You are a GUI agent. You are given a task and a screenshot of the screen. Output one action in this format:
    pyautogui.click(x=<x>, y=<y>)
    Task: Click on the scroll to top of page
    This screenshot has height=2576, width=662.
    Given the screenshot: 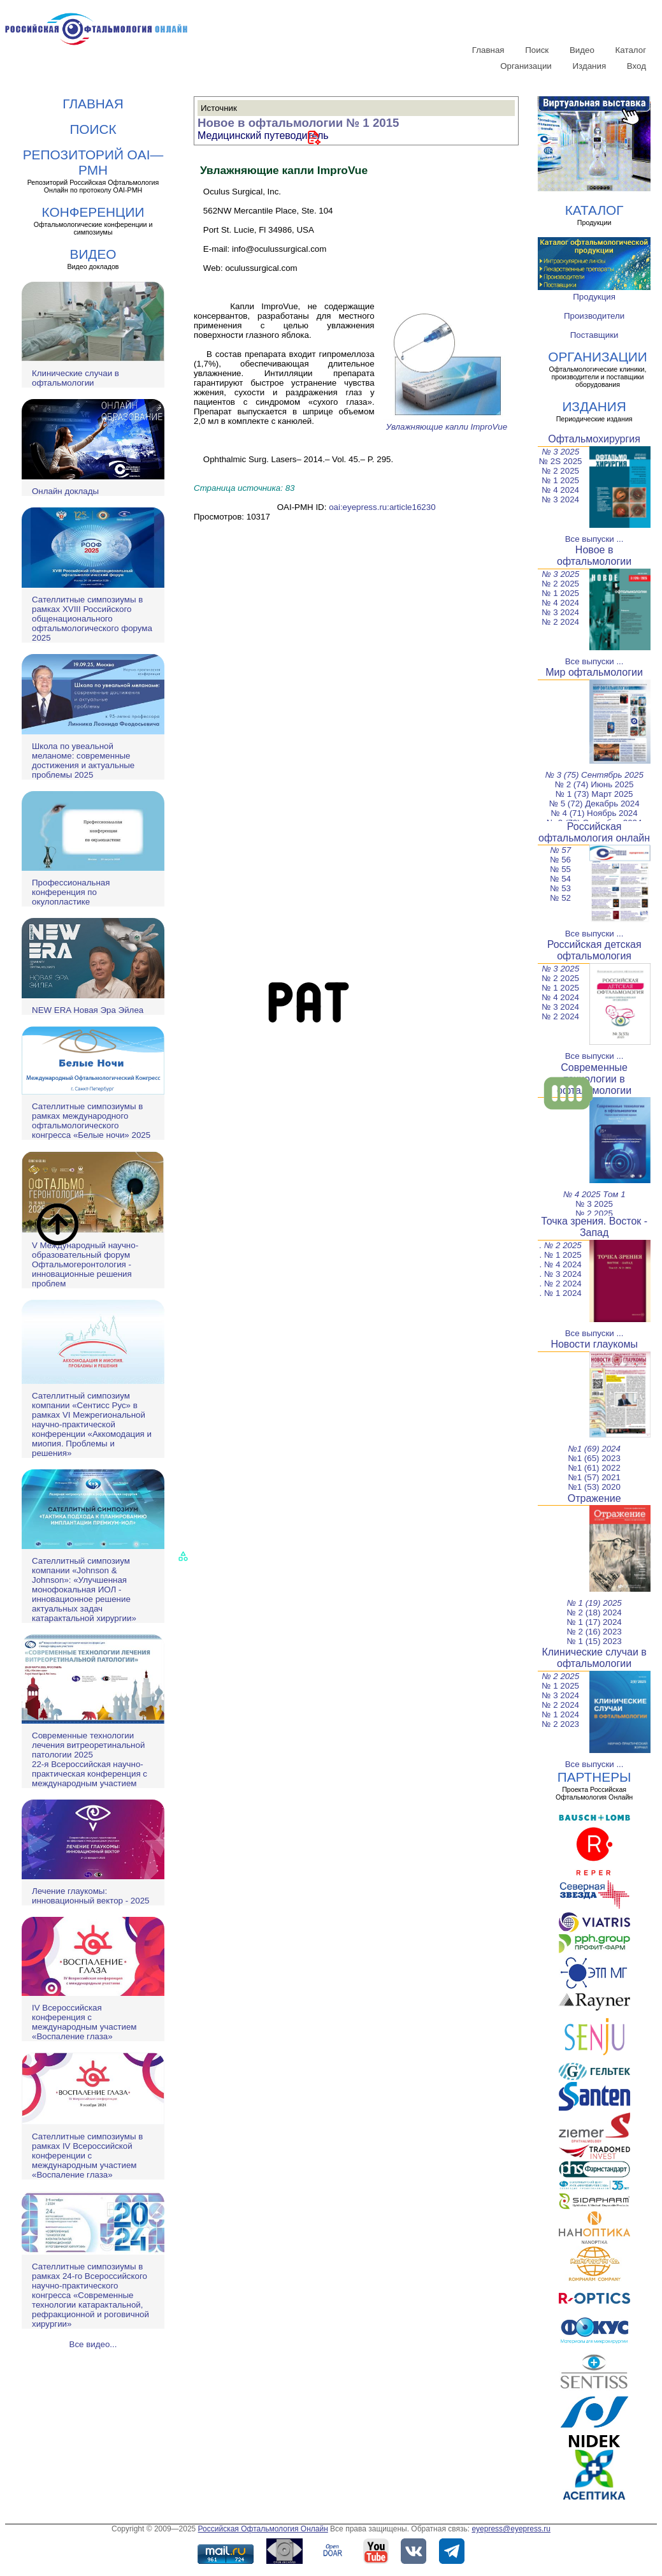 What is the action you would take?
    pyautogui.click(x=57, y=1224)
    